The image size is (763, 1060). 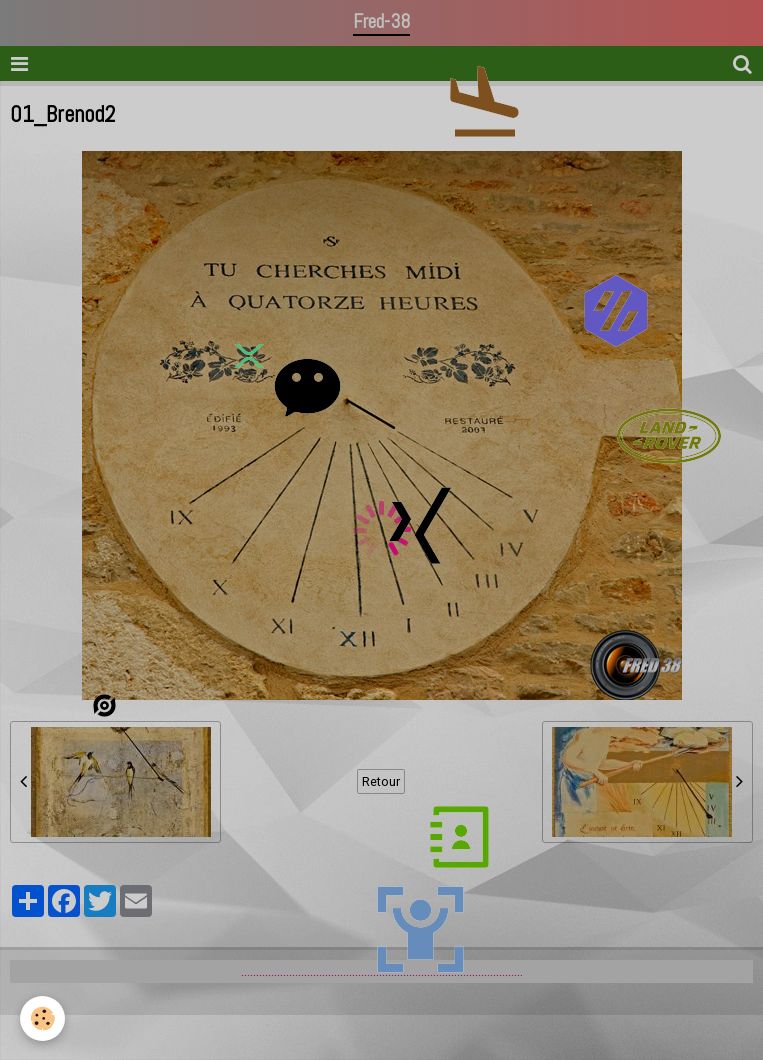 I want to click on open your contacts book, so click(x=461, y=837).